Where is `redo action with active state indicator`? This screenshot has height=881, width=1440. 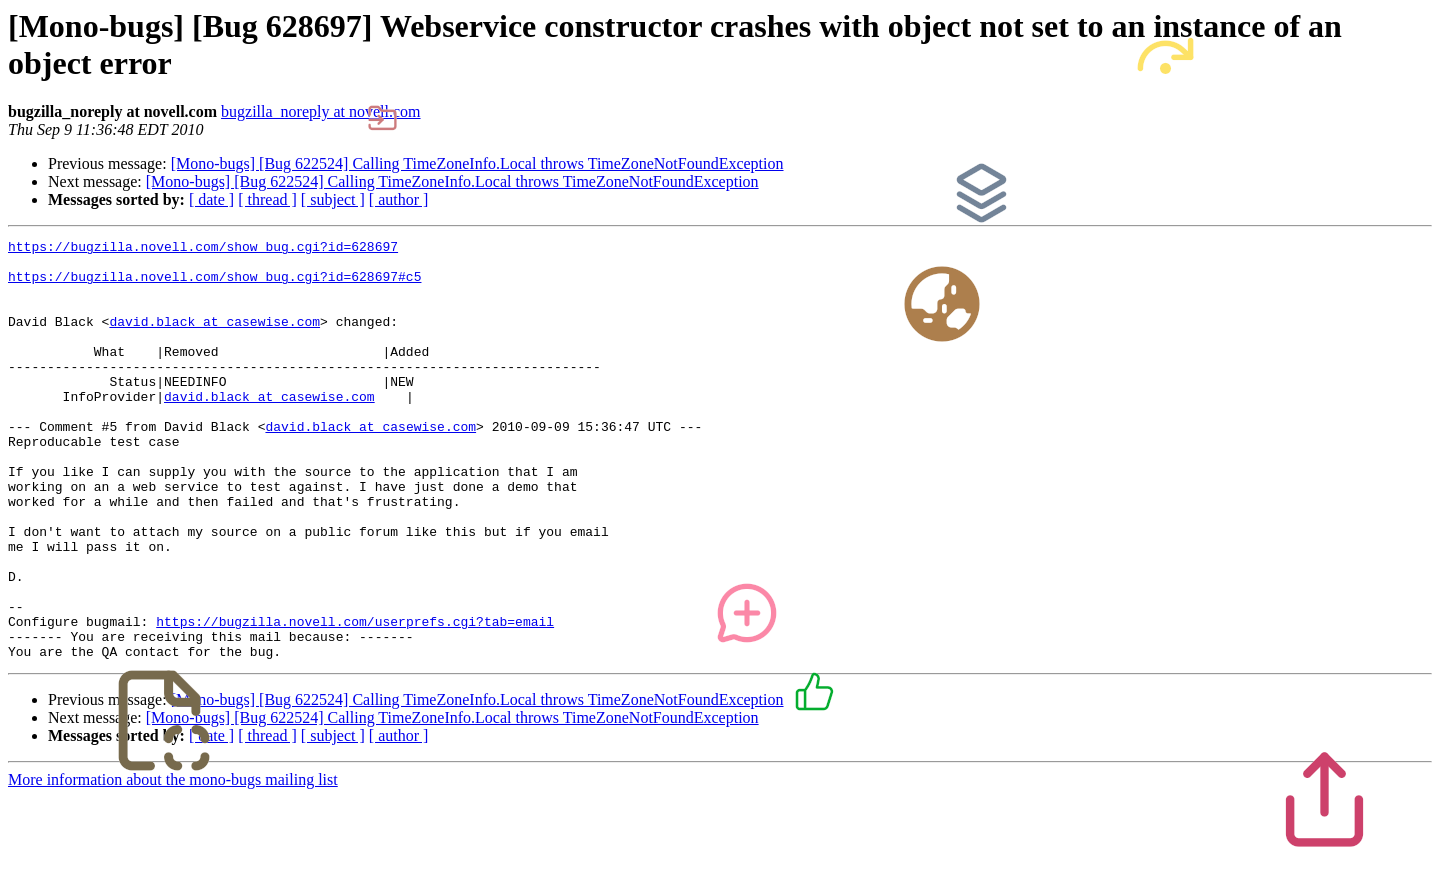
redo action with active state indicator is located at coordinates (1165, 54).